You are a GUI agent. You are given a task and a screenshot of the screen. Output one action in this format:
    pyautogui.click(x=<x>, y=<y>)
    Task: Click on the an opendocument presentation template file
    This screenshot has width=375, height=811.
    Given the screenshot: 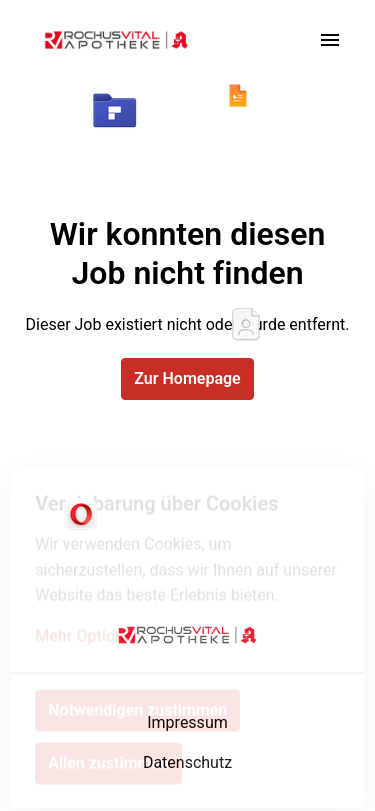 What is the action you would take?
    pyautogui.click(x=238, y=96)
    